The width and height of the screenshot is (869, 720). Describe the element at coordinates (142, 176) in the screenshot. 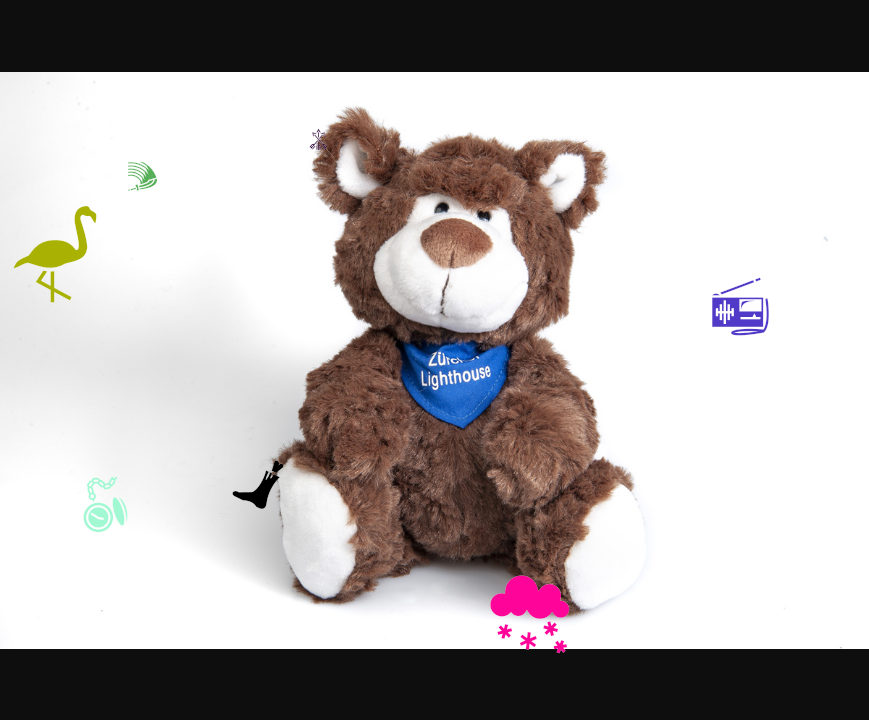

I see `activate blade sweep attack` at that location.